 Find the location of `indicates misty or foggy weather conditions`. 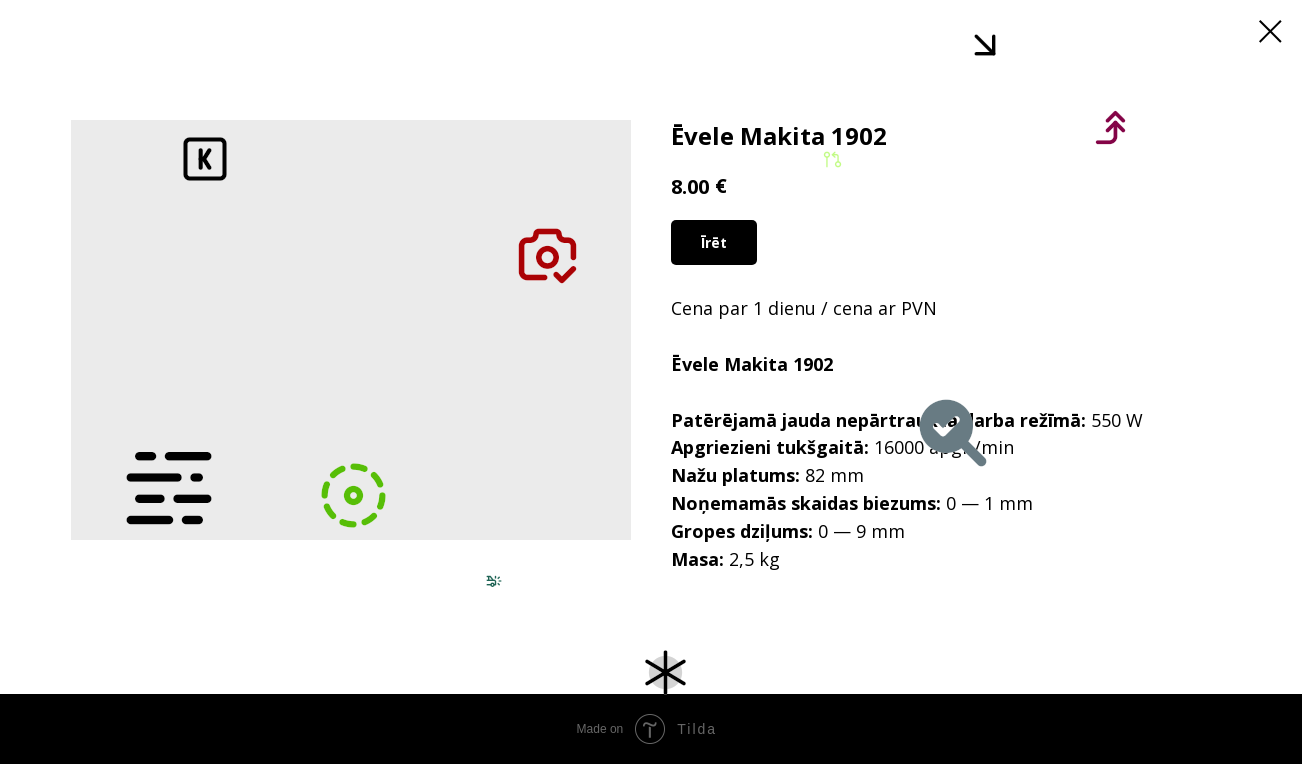

indicates misty or foggy weather conditions is located at coordinates (169, 486).